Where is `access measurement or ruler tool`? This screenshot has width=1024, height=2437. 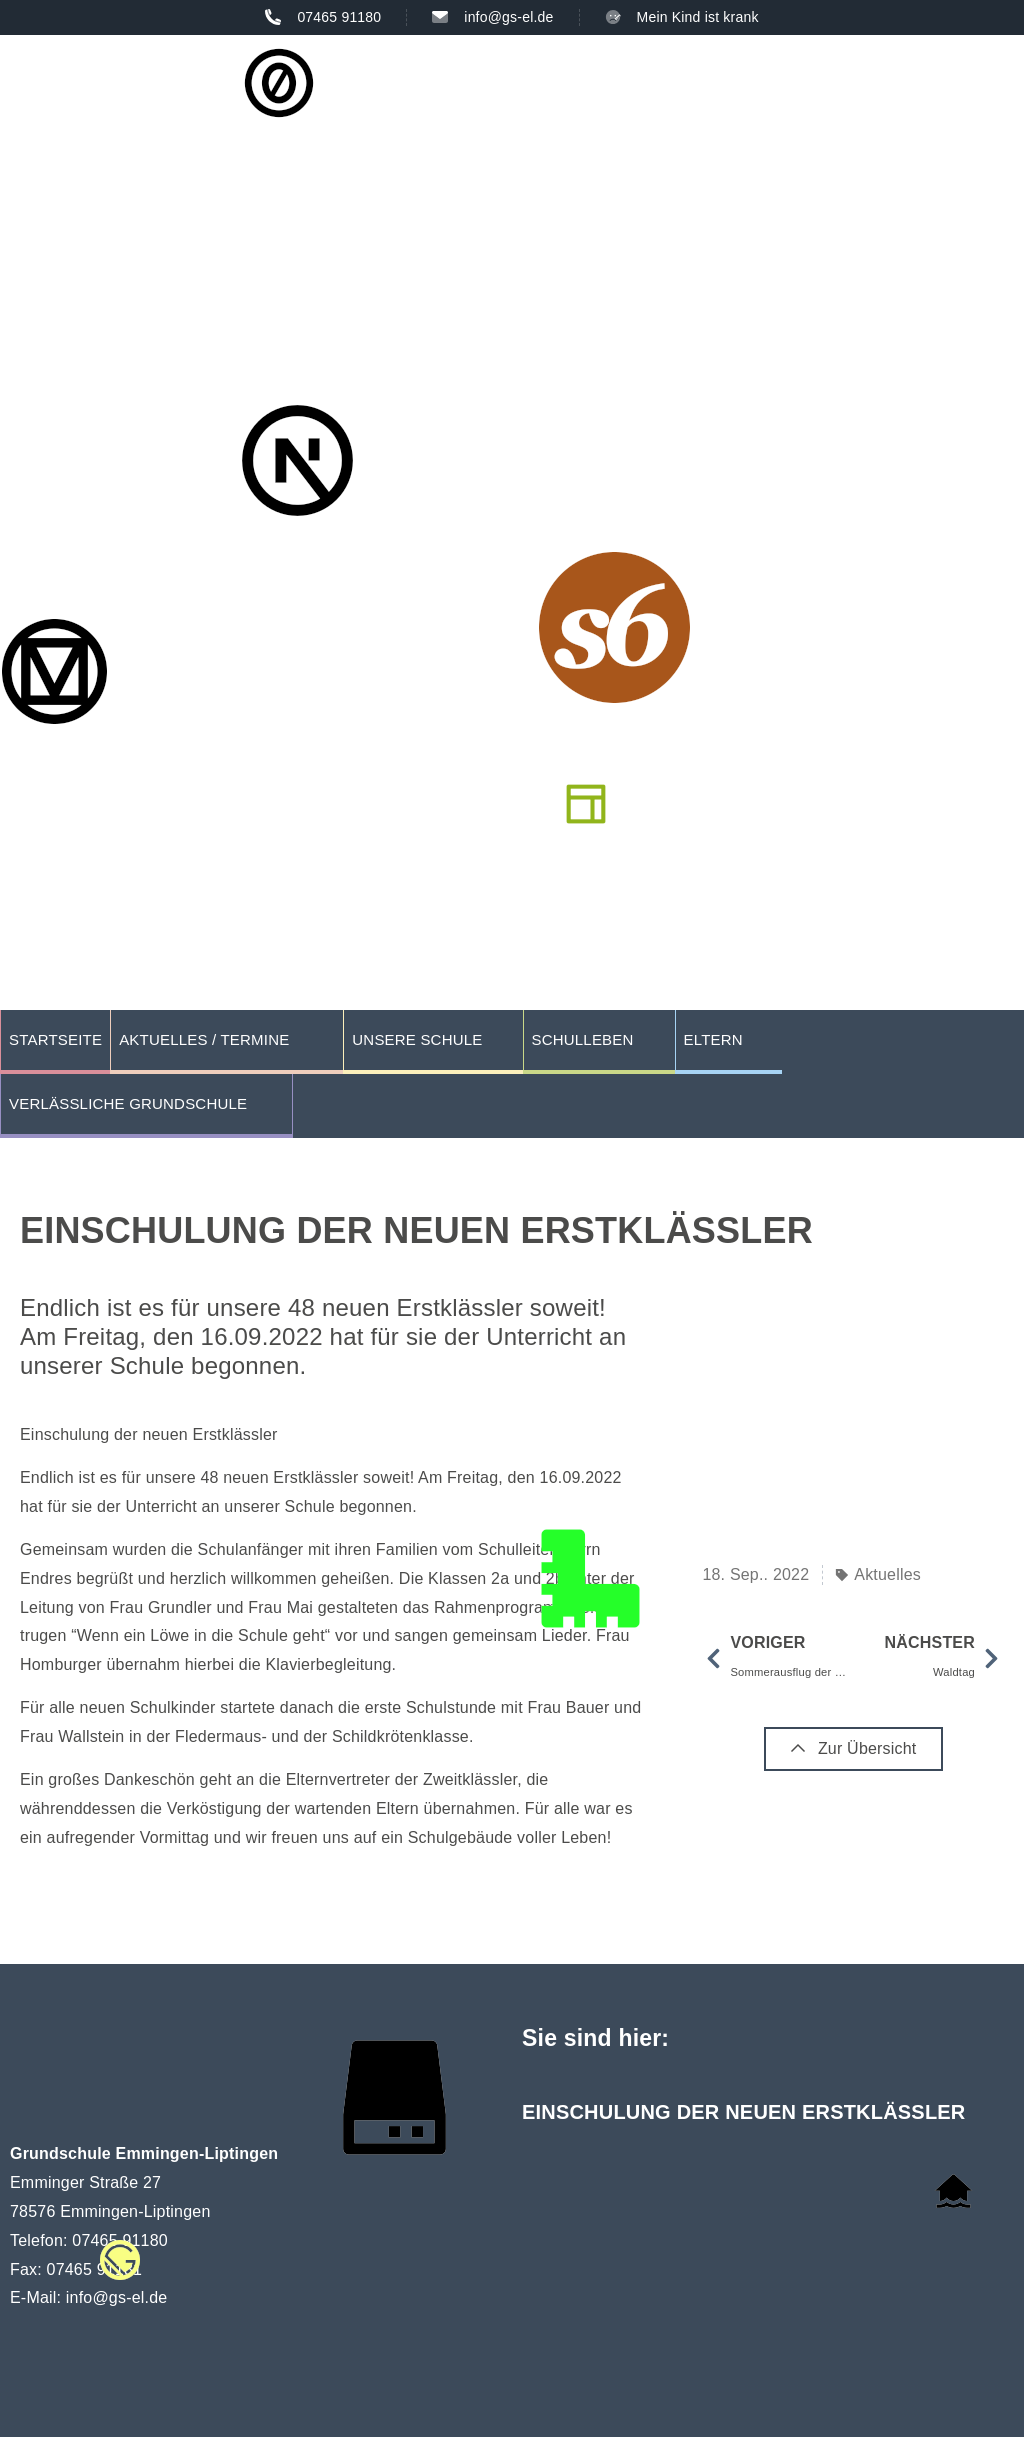
access measurement or ruler tool is located at coordinates (590, 1578).